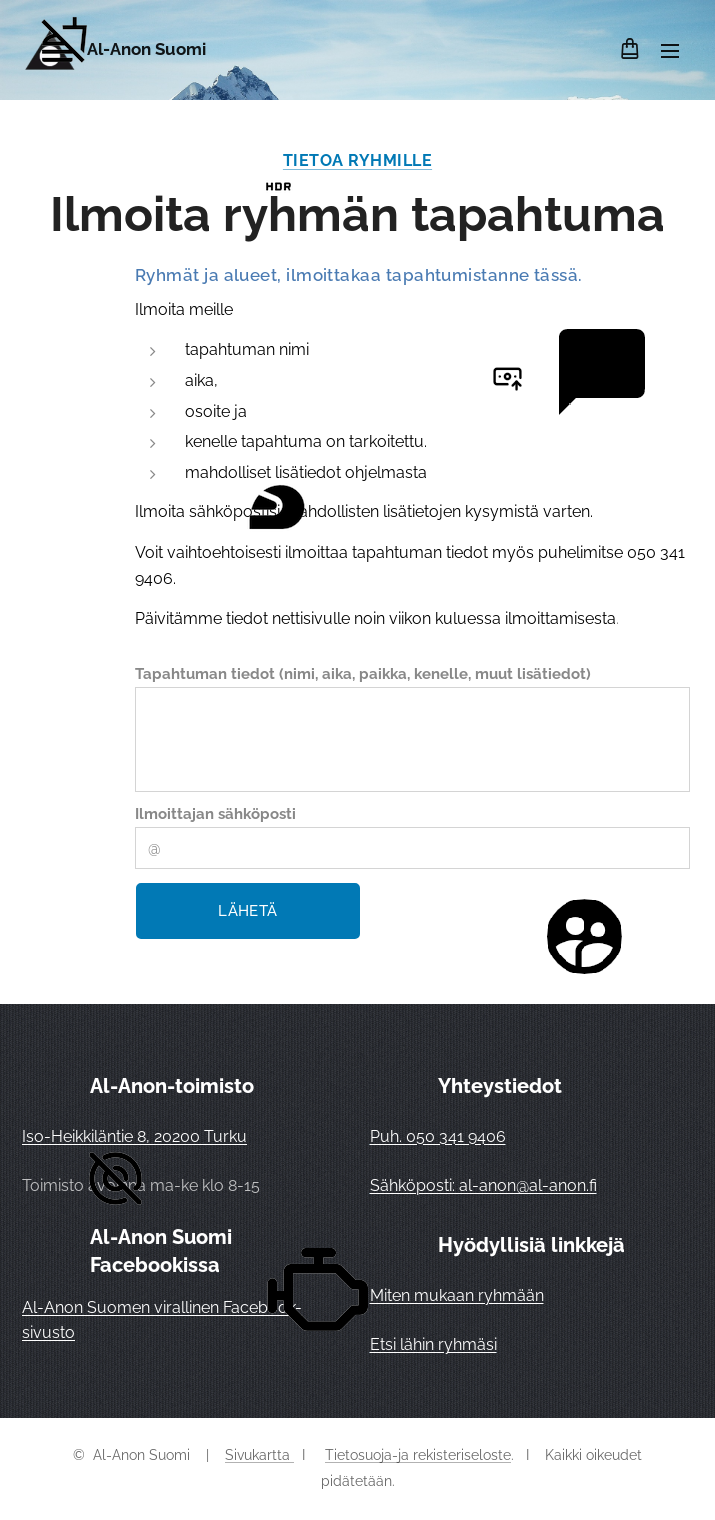  I want to click on disable email or mention notifications, so click(115, 1178).